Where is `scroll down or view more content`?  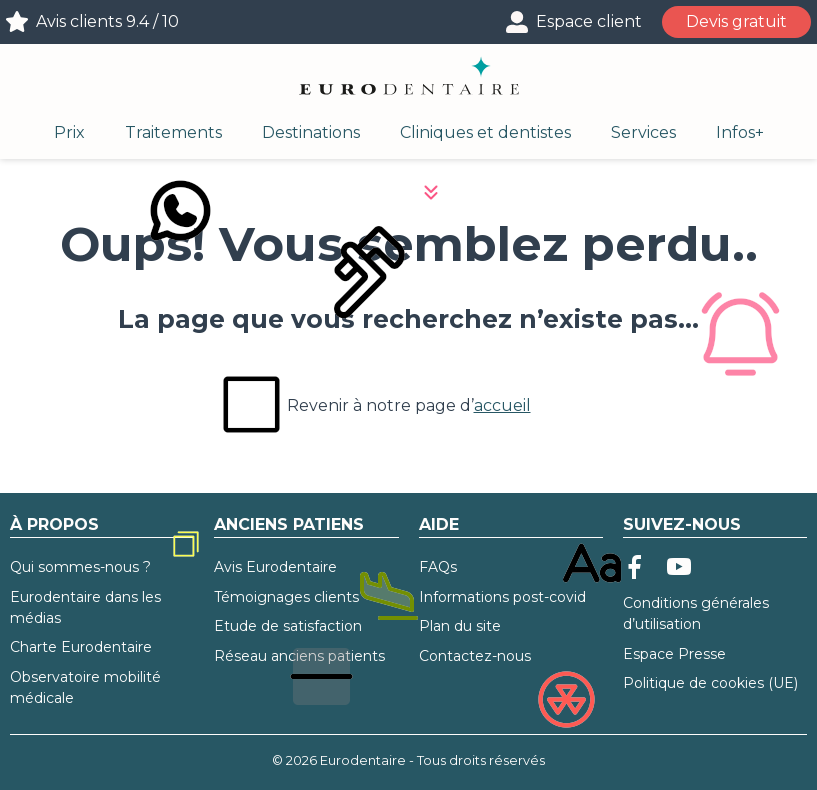
scroll down or view more content is located at coordinates (431, 192).